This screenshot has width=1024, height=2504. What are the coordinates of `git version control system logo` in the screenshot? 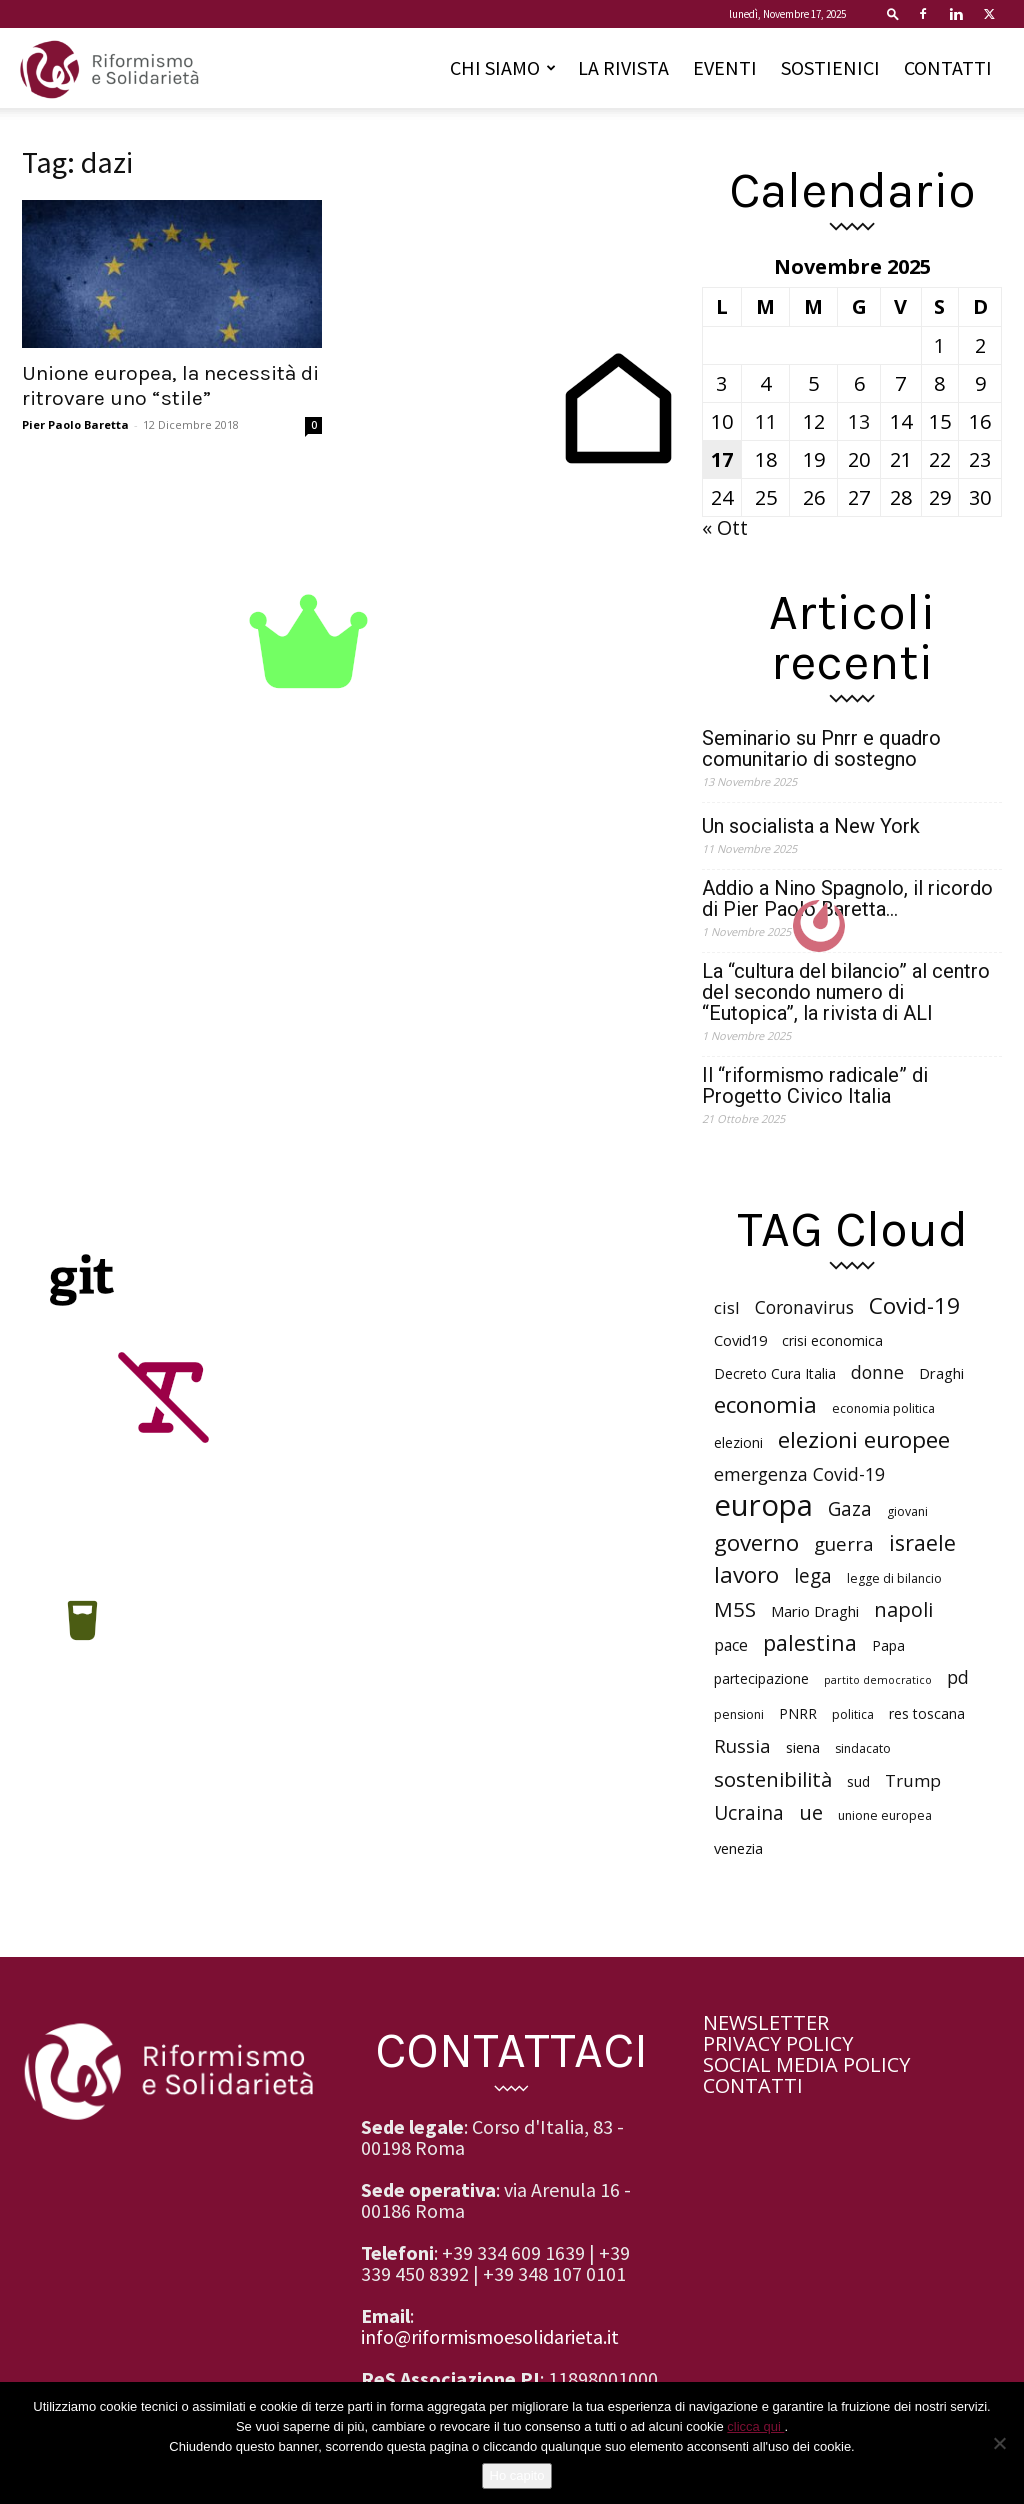 It's located at (82, 1280).